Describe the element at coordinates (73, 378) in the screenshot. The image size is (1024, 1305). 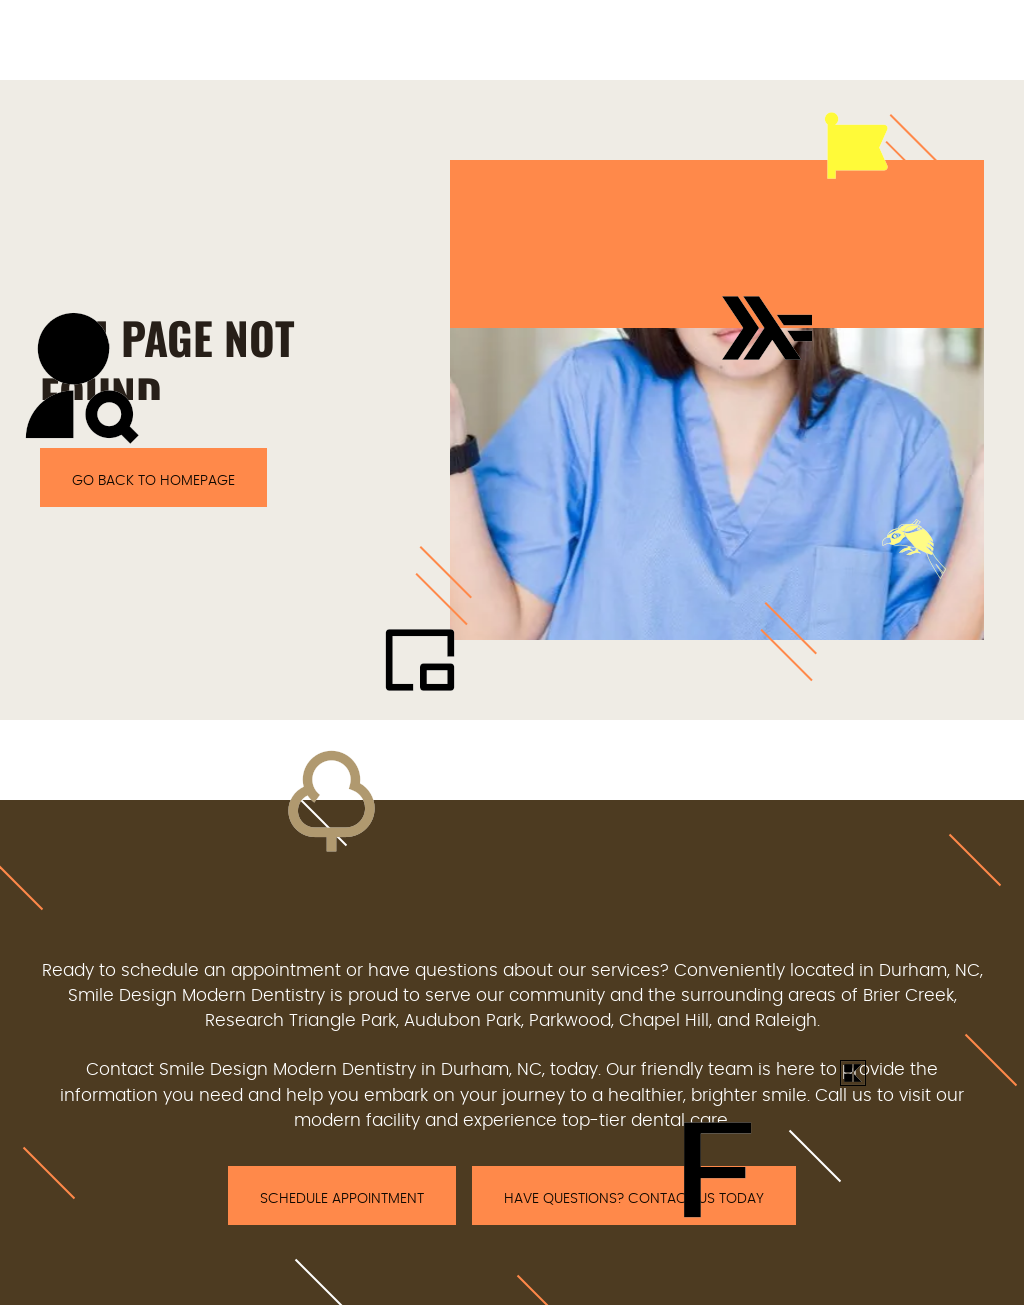
I see `search for a user or contact` at that location.